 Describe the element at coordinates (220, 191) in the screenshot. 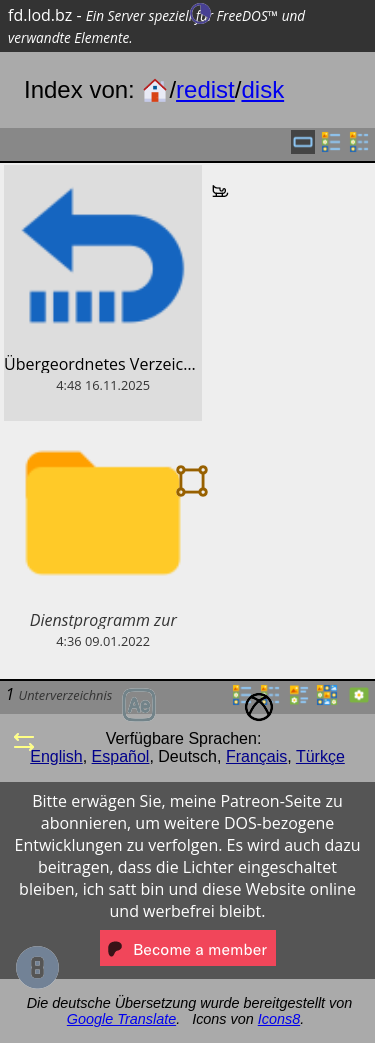

I see `seasonal holiday theme or decoration` at that location.